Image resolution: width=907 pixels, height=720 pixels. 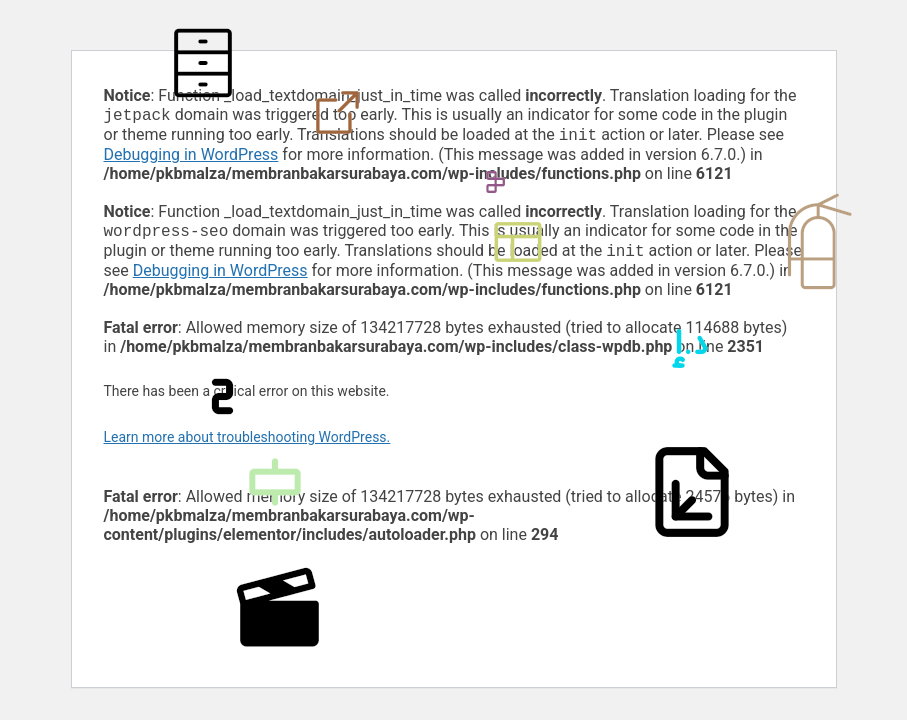 I want to click on access video or movie content, so click(x=279, y=610).